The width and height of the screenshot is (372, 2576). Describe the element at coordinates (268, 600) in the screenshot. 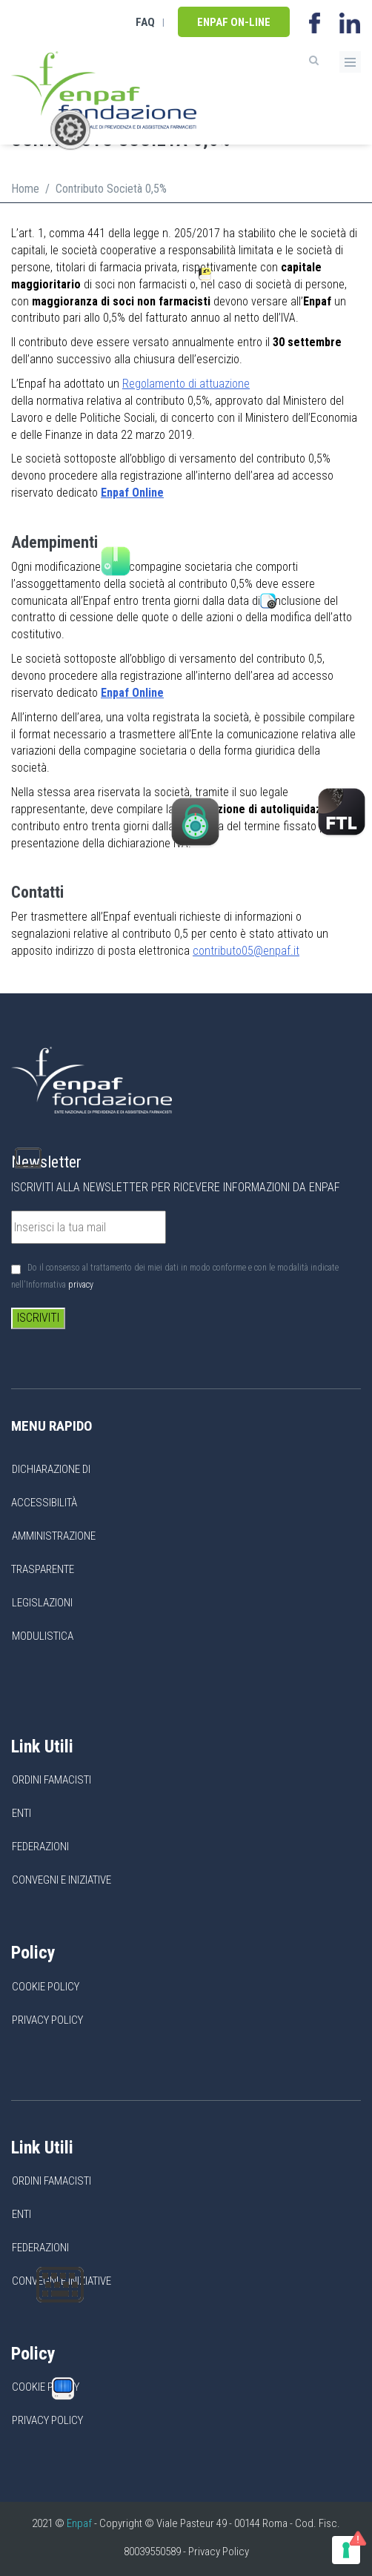

I see `configure file type associations and default apps` at that location.